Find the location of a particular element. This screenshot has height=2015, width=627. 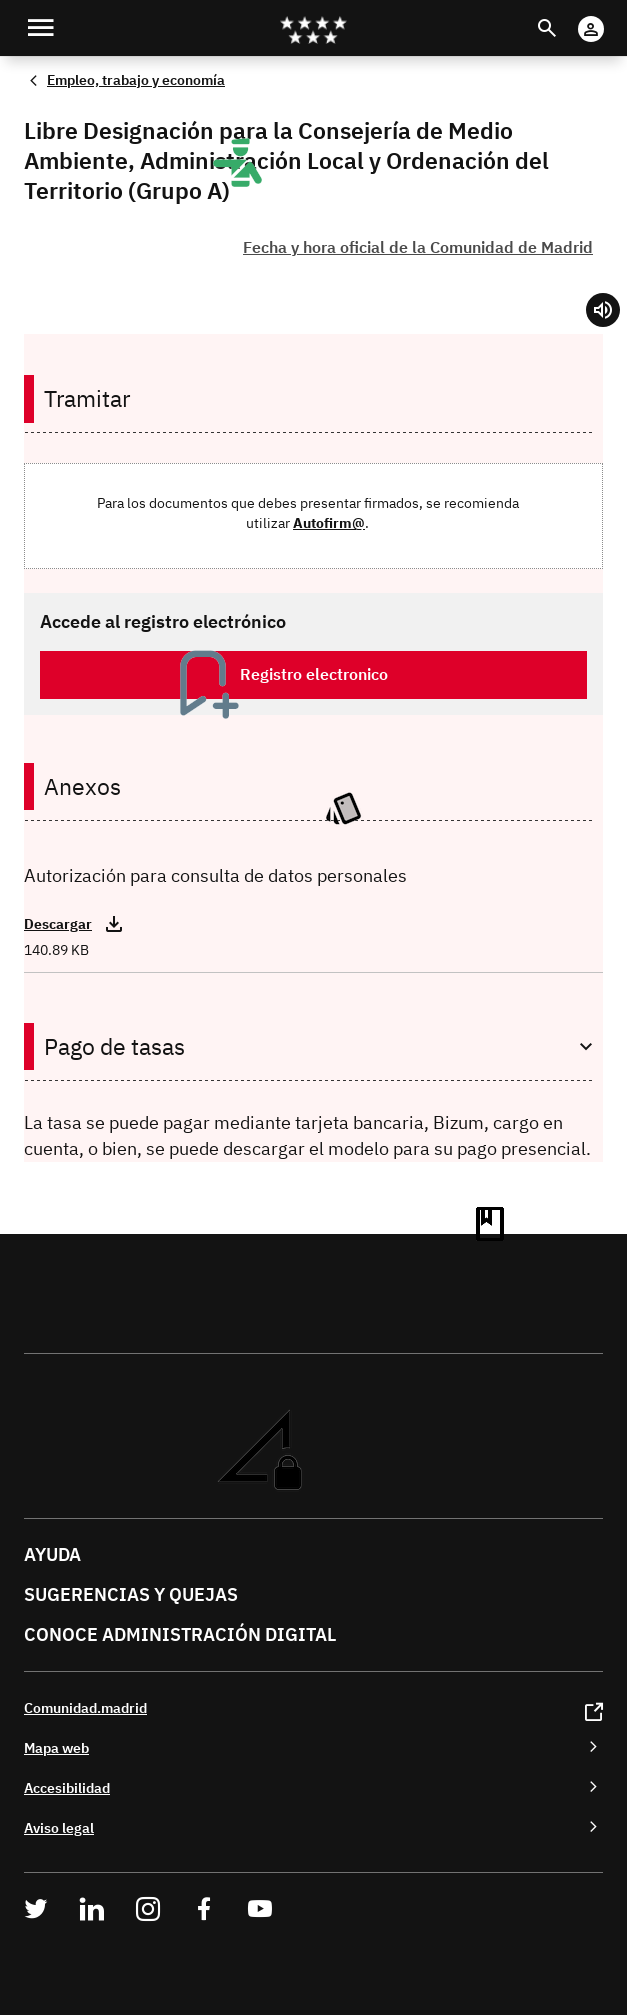

access style or theme options is located at coordinates (344, 808).